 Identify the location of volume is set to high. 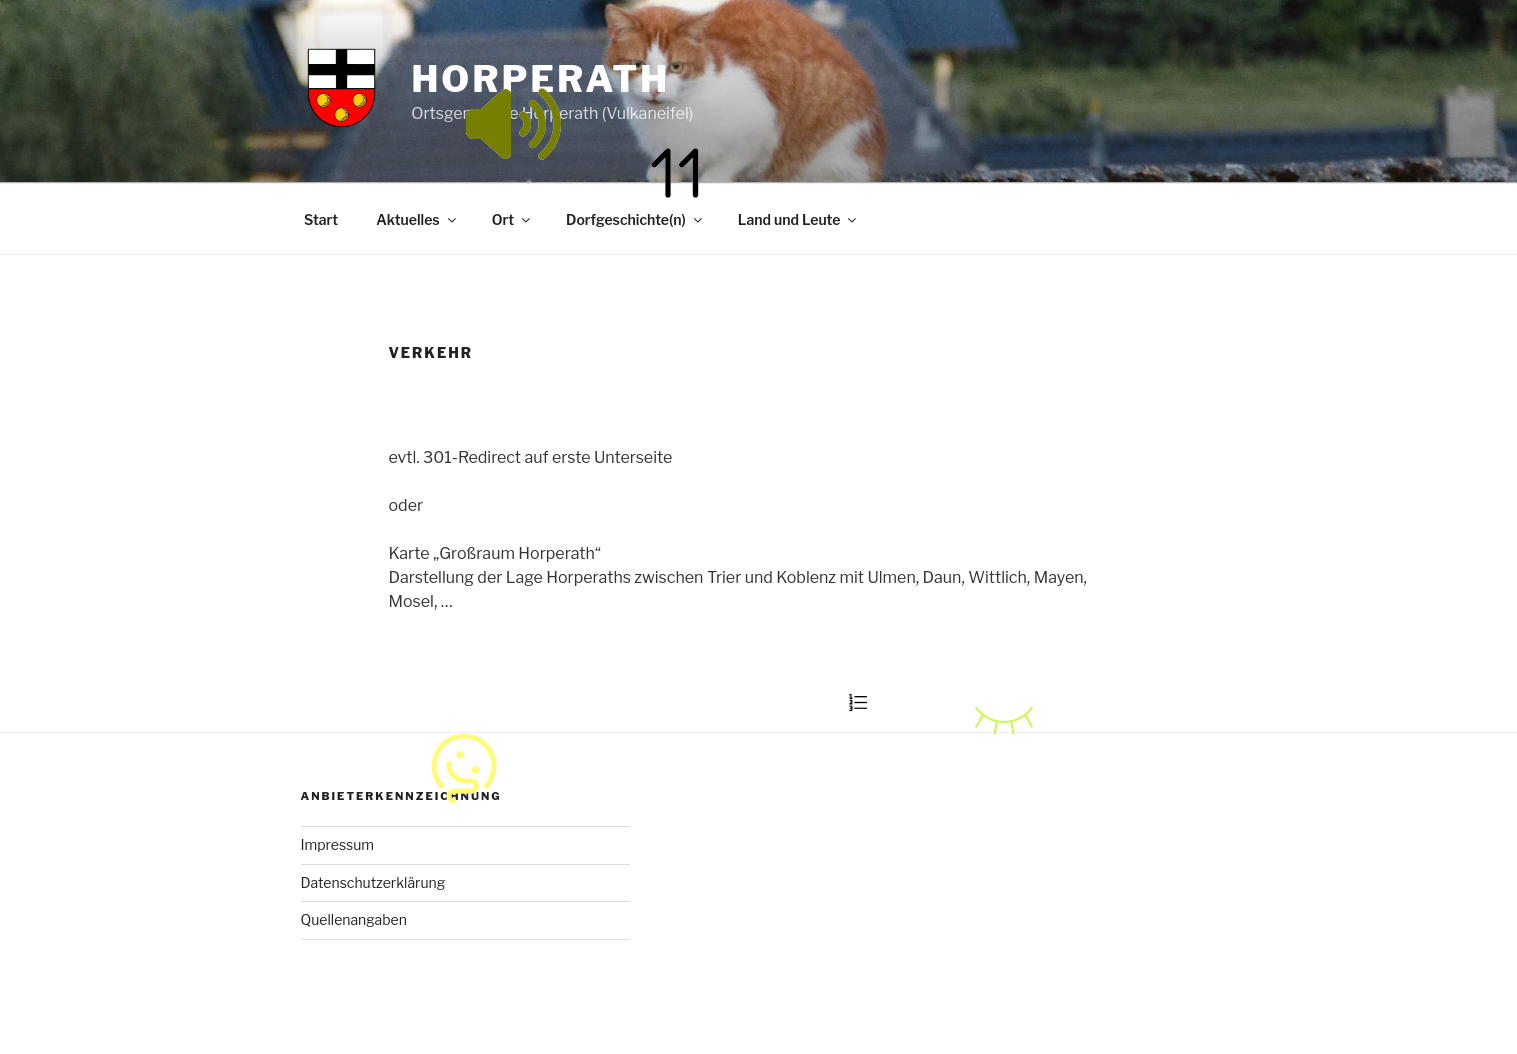
(511, 124).